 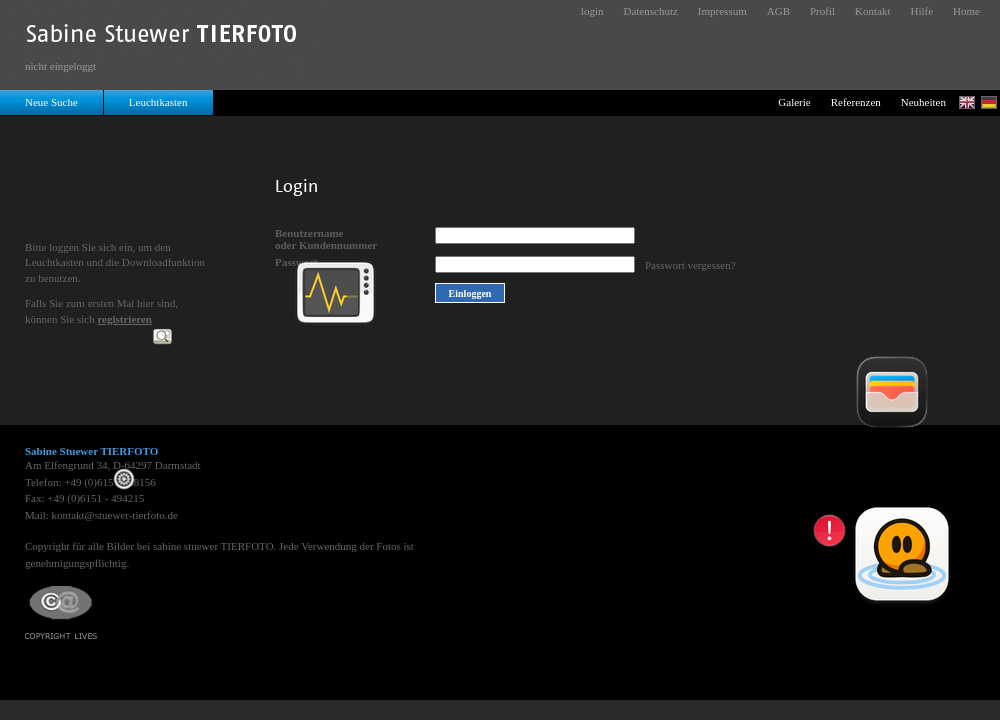 I want to click on indicates an application error or crash, so click(x=829, y=530).